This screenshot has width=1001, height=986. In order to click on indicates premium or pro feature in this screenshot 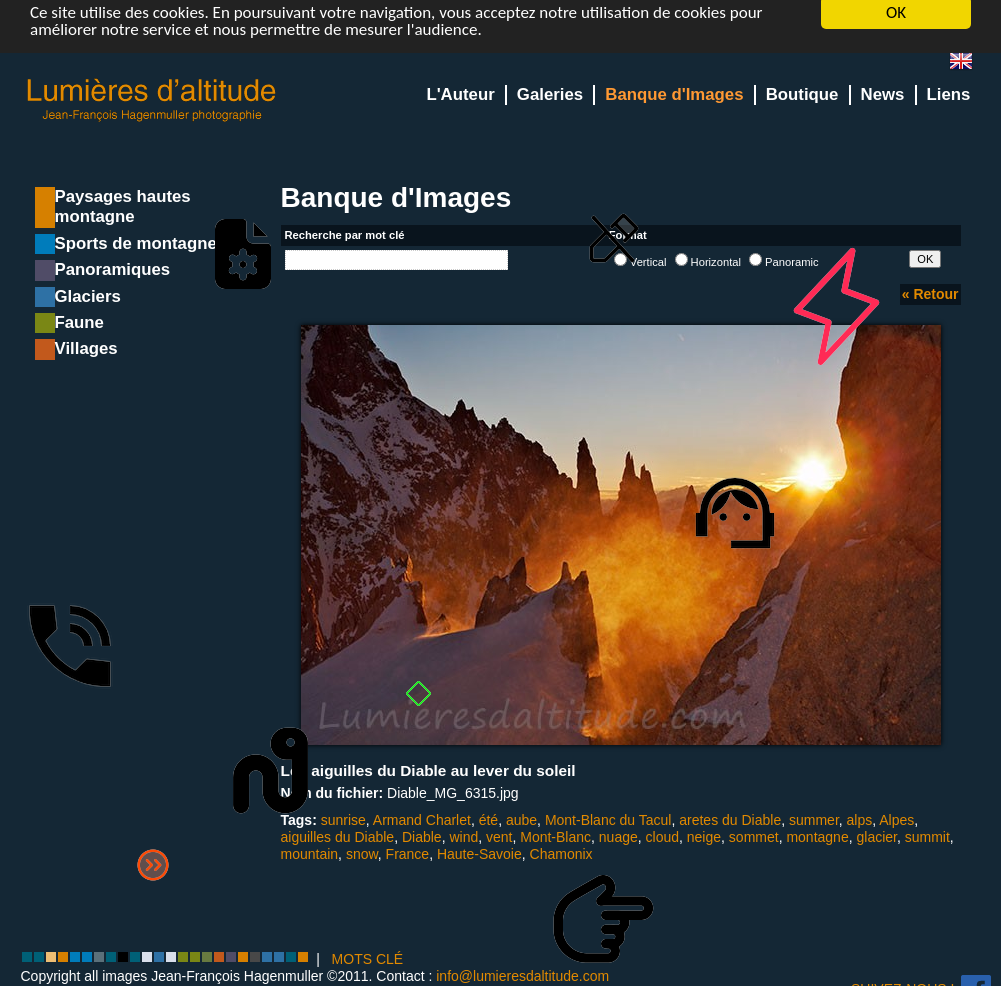, I will do `click(418, 693)`.